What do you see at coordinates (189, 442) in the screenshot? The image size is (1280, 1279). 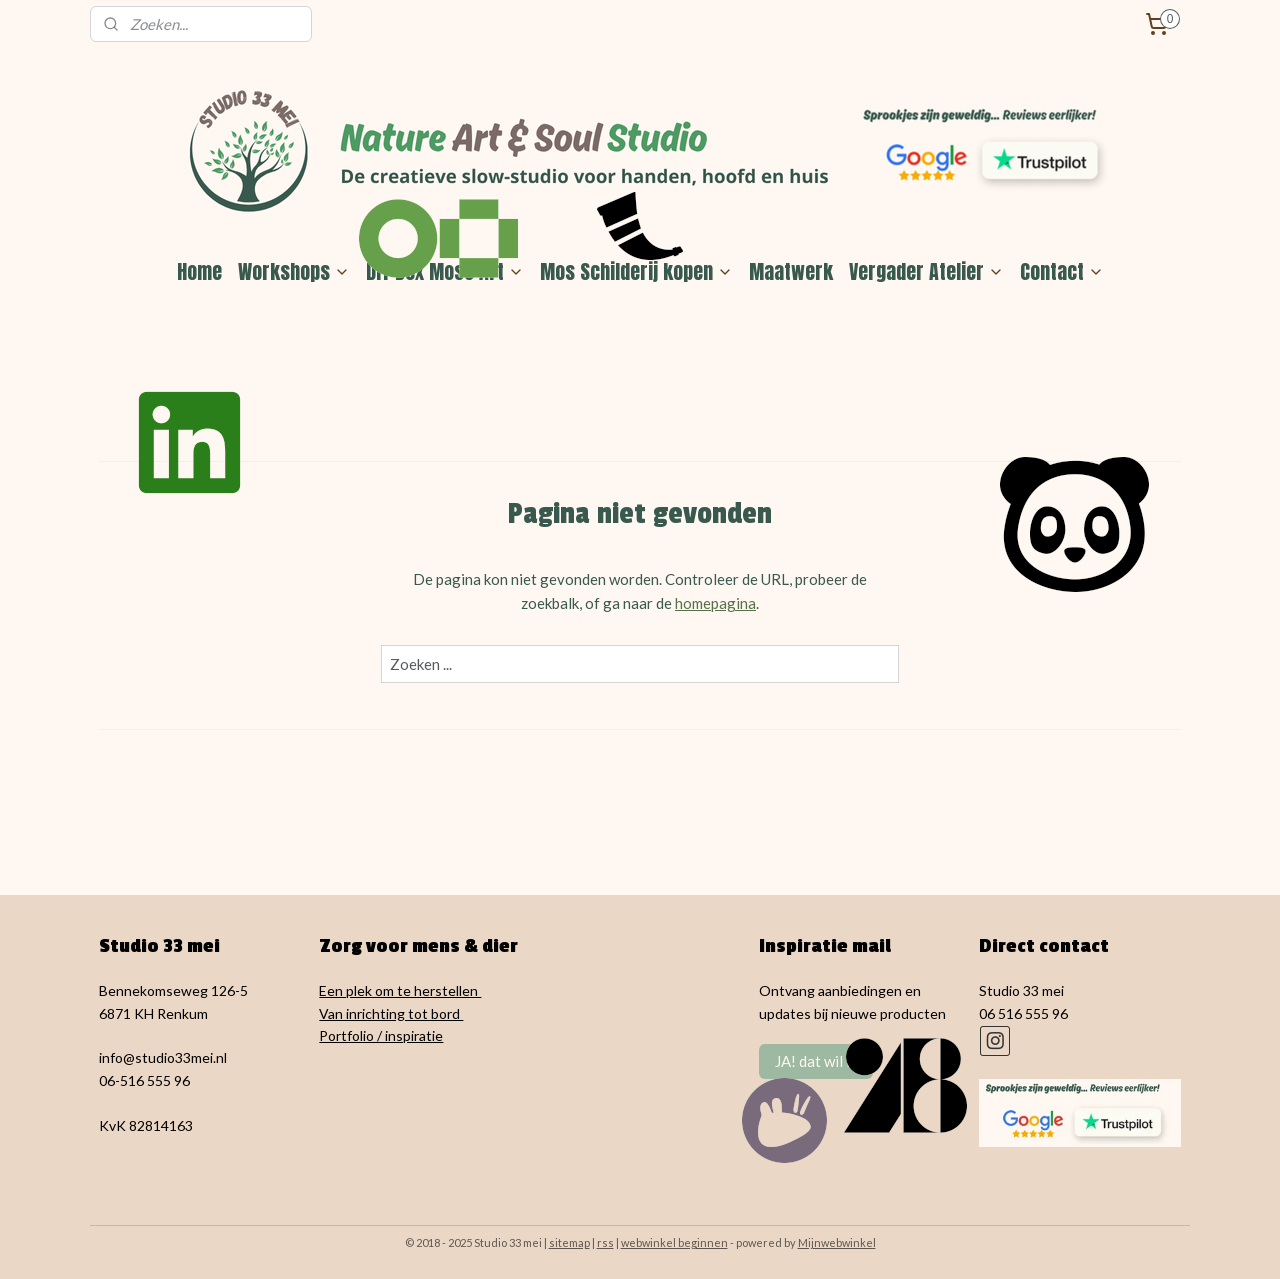 I see `open LinkedIn profile` at bounding box center [189, 442].